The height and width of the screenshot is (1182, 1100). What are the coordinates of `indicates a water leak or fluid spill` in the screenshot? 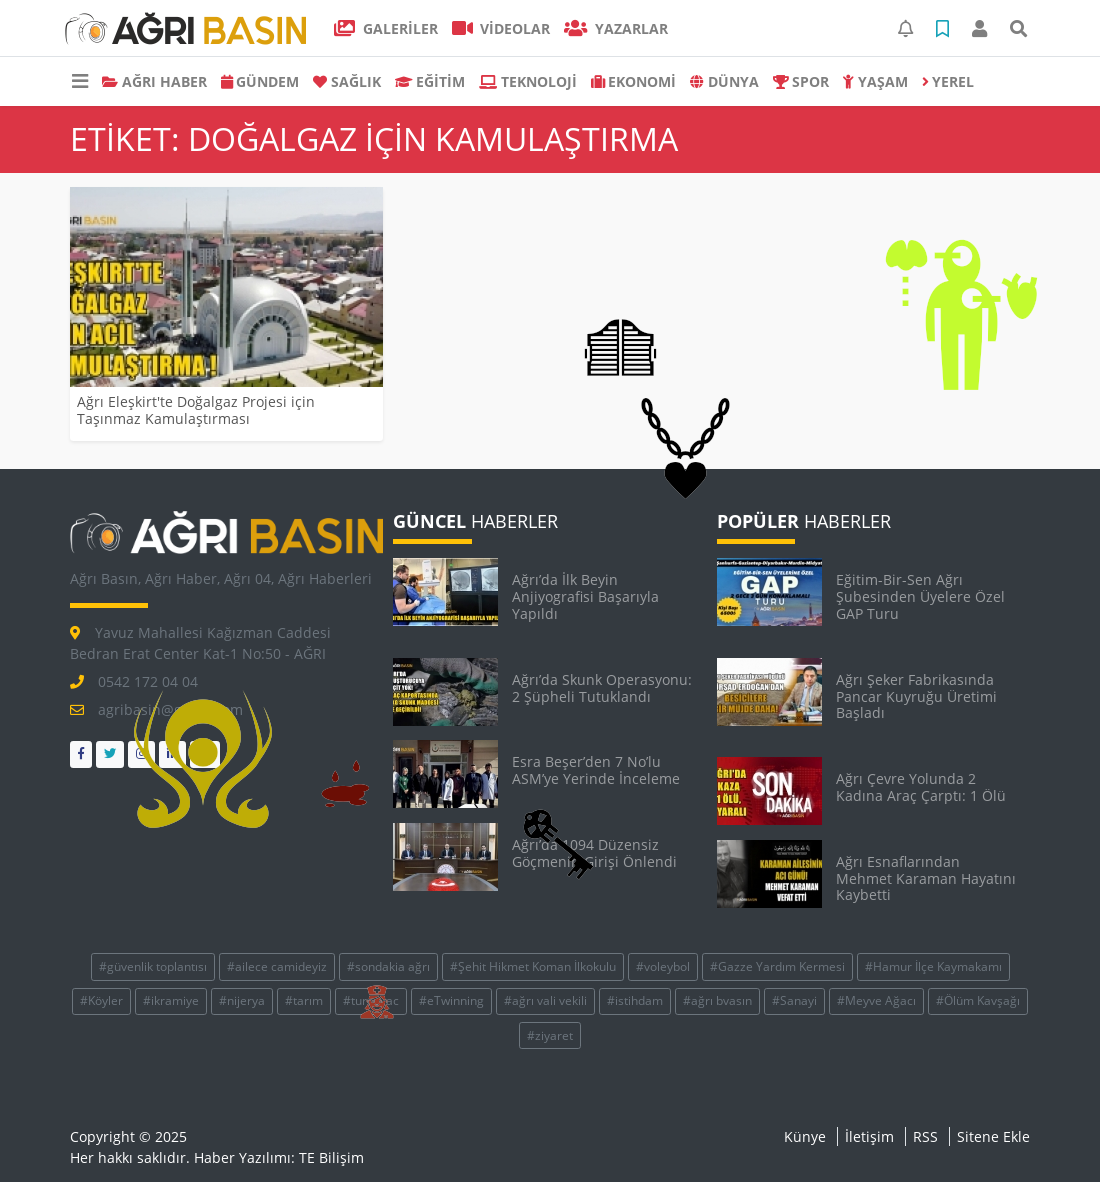 It's located at (345, 783).